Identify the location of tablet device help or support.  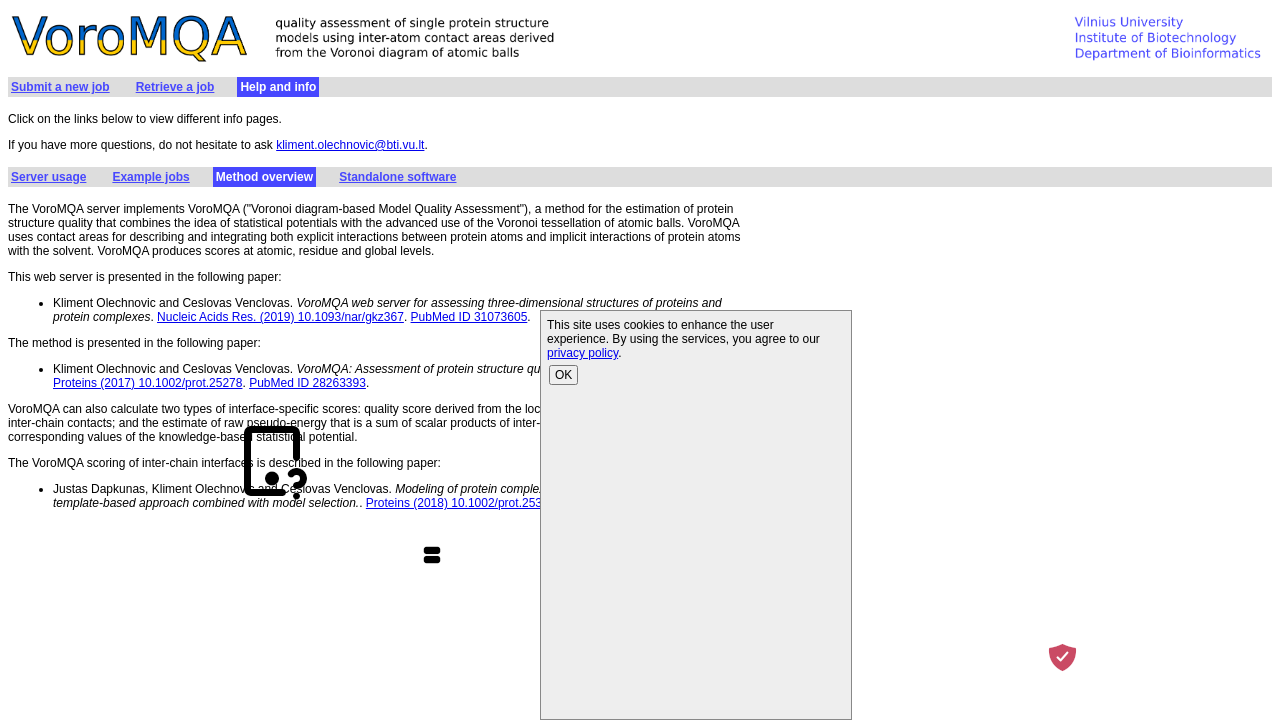
(272, 461).